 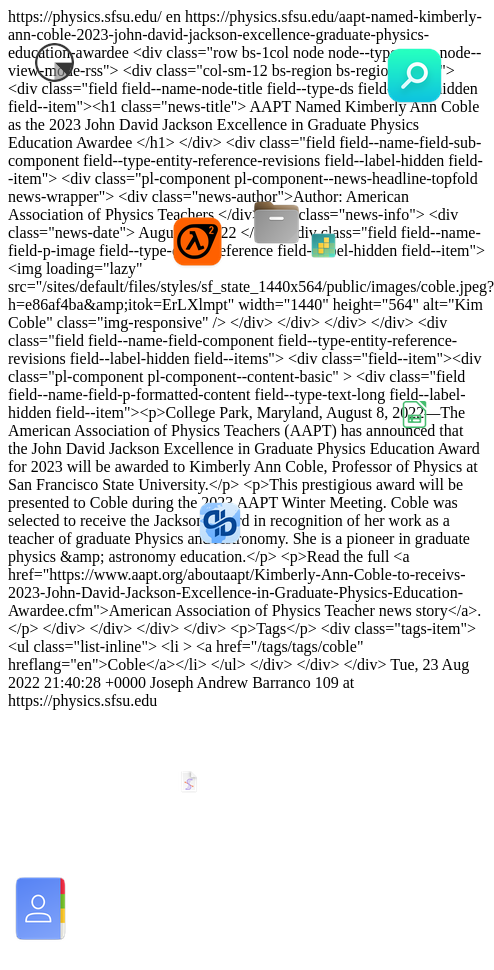 I want to click on open LibreOffice Impress presentation software, so click(x=414, y=414).